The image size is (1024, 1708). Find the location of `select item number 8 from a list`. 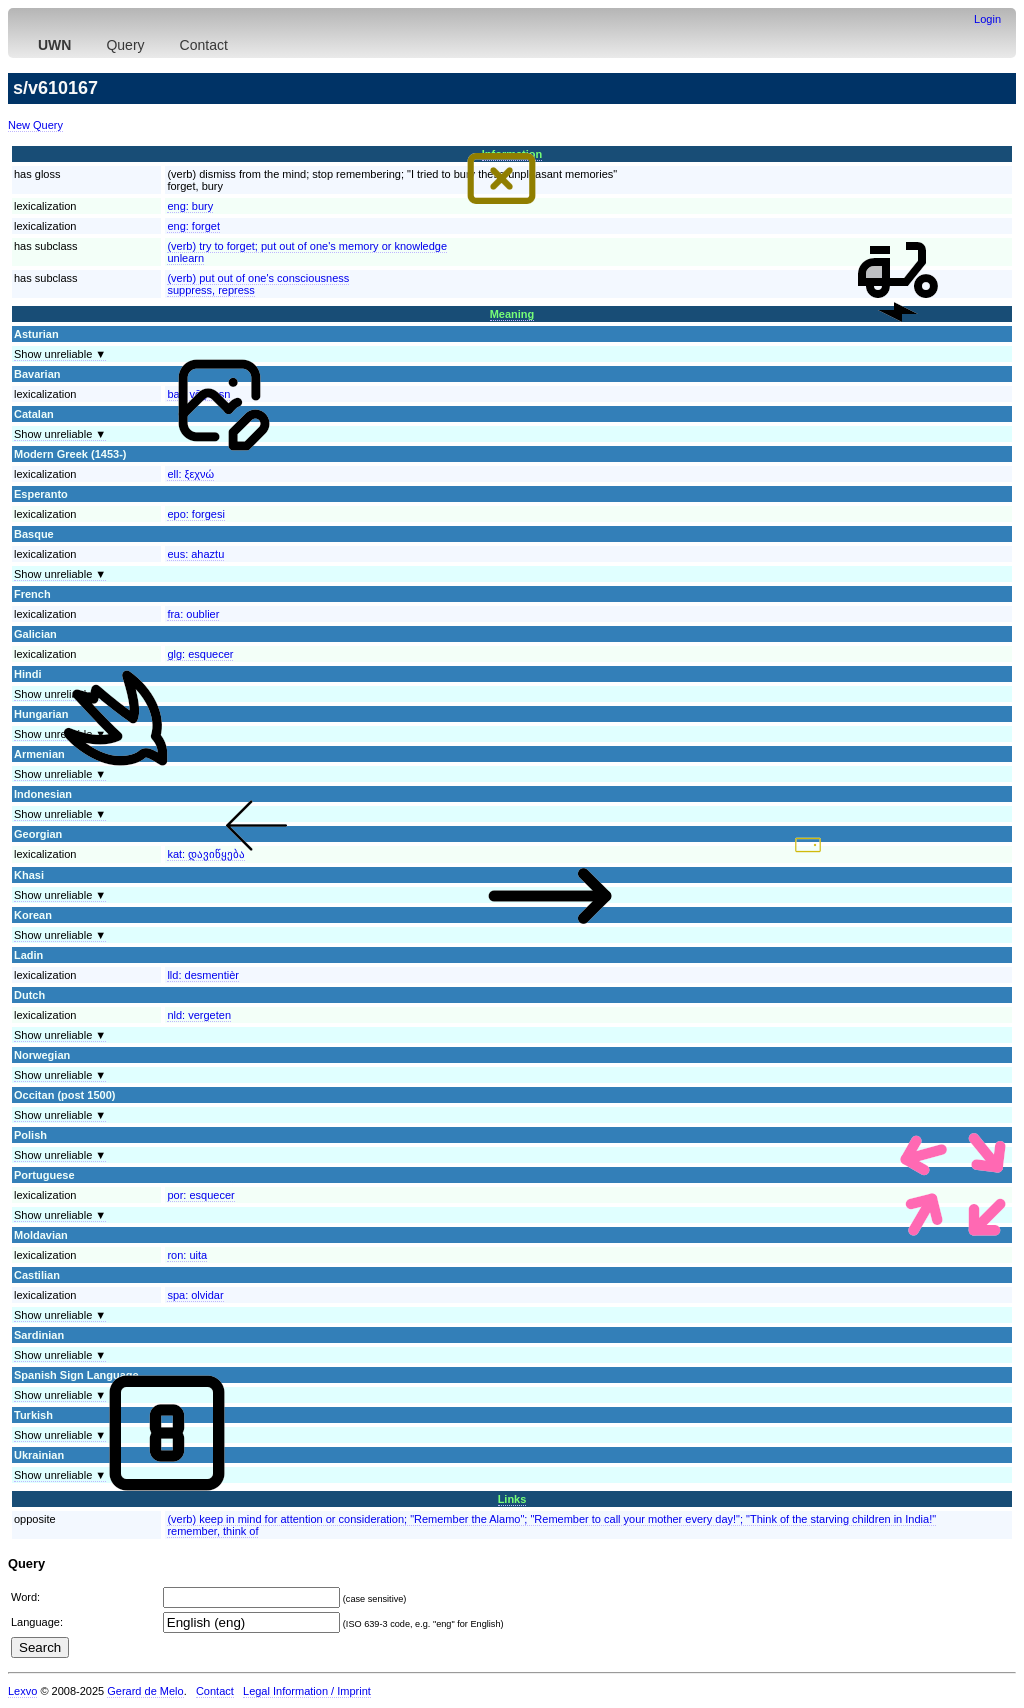

select item number 8 from a list is located at coordinates (167, 1433).